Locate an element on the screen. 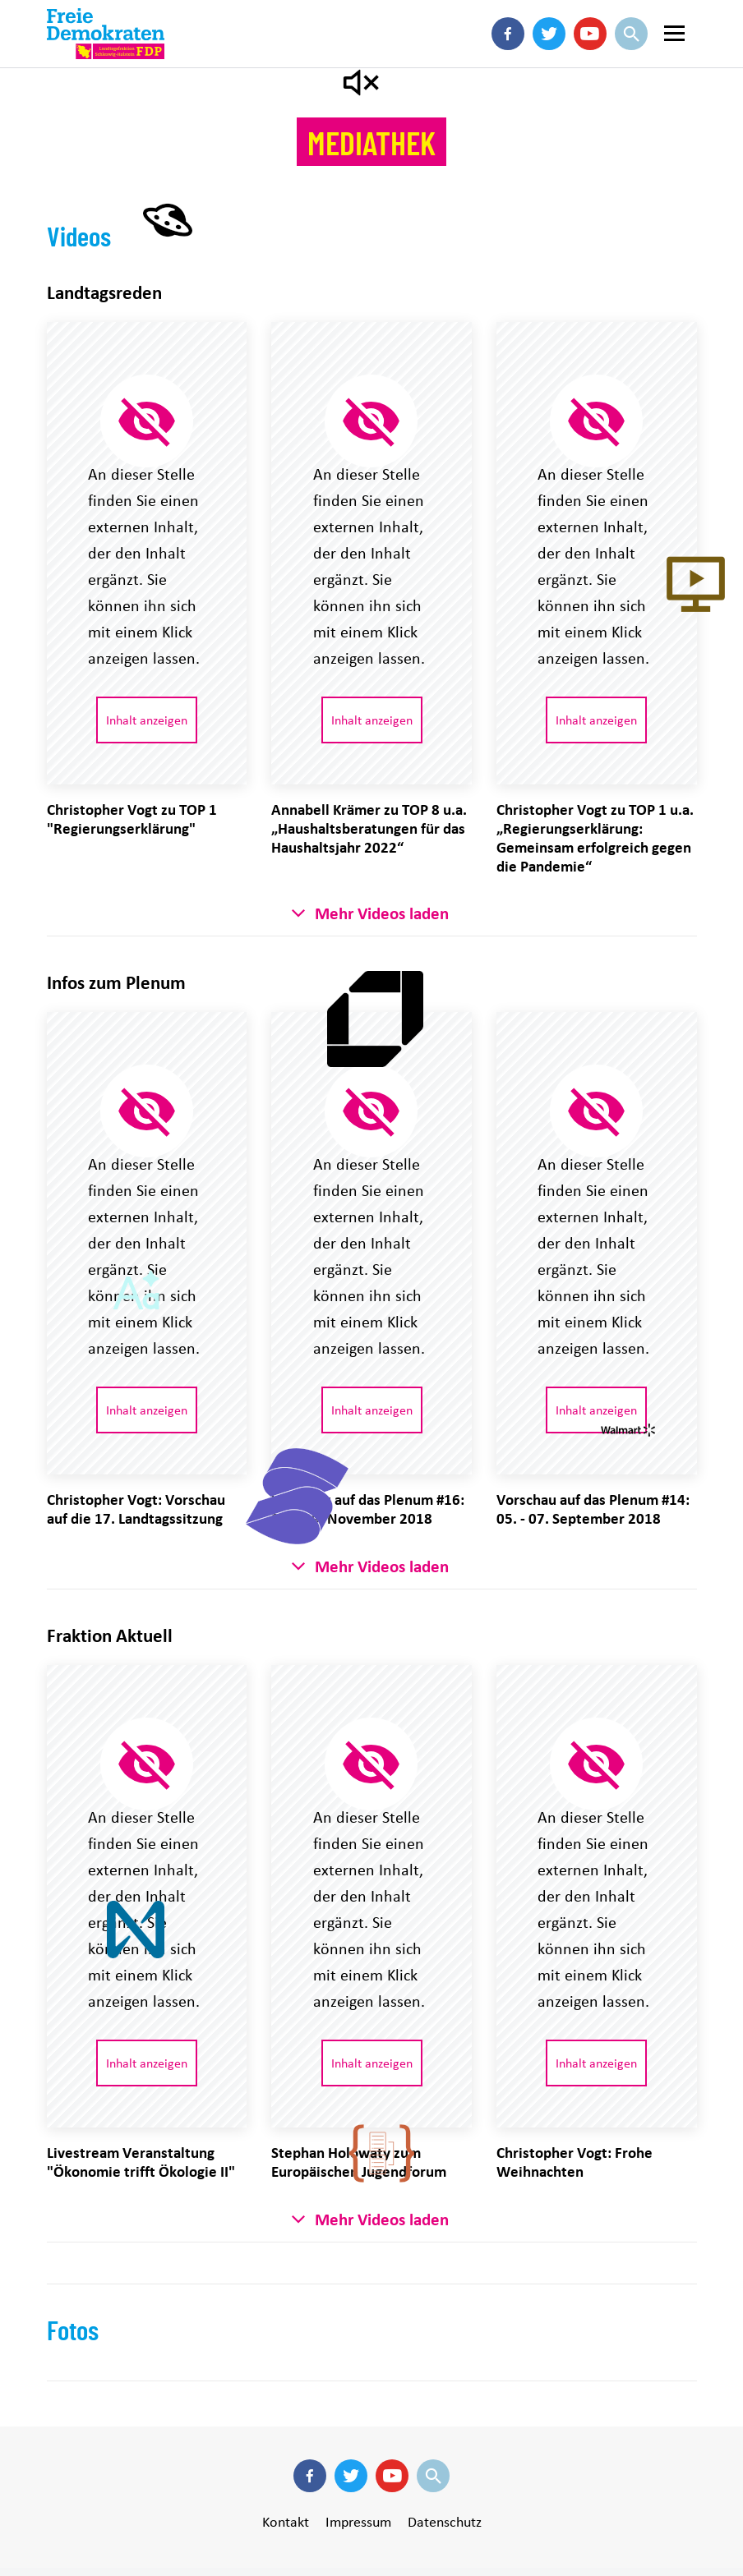 The image size is (743, 2576). TypeORM logo - an object-relational mapping framework for TypeScript/JavaScript is located at coordinates (381, 2153).